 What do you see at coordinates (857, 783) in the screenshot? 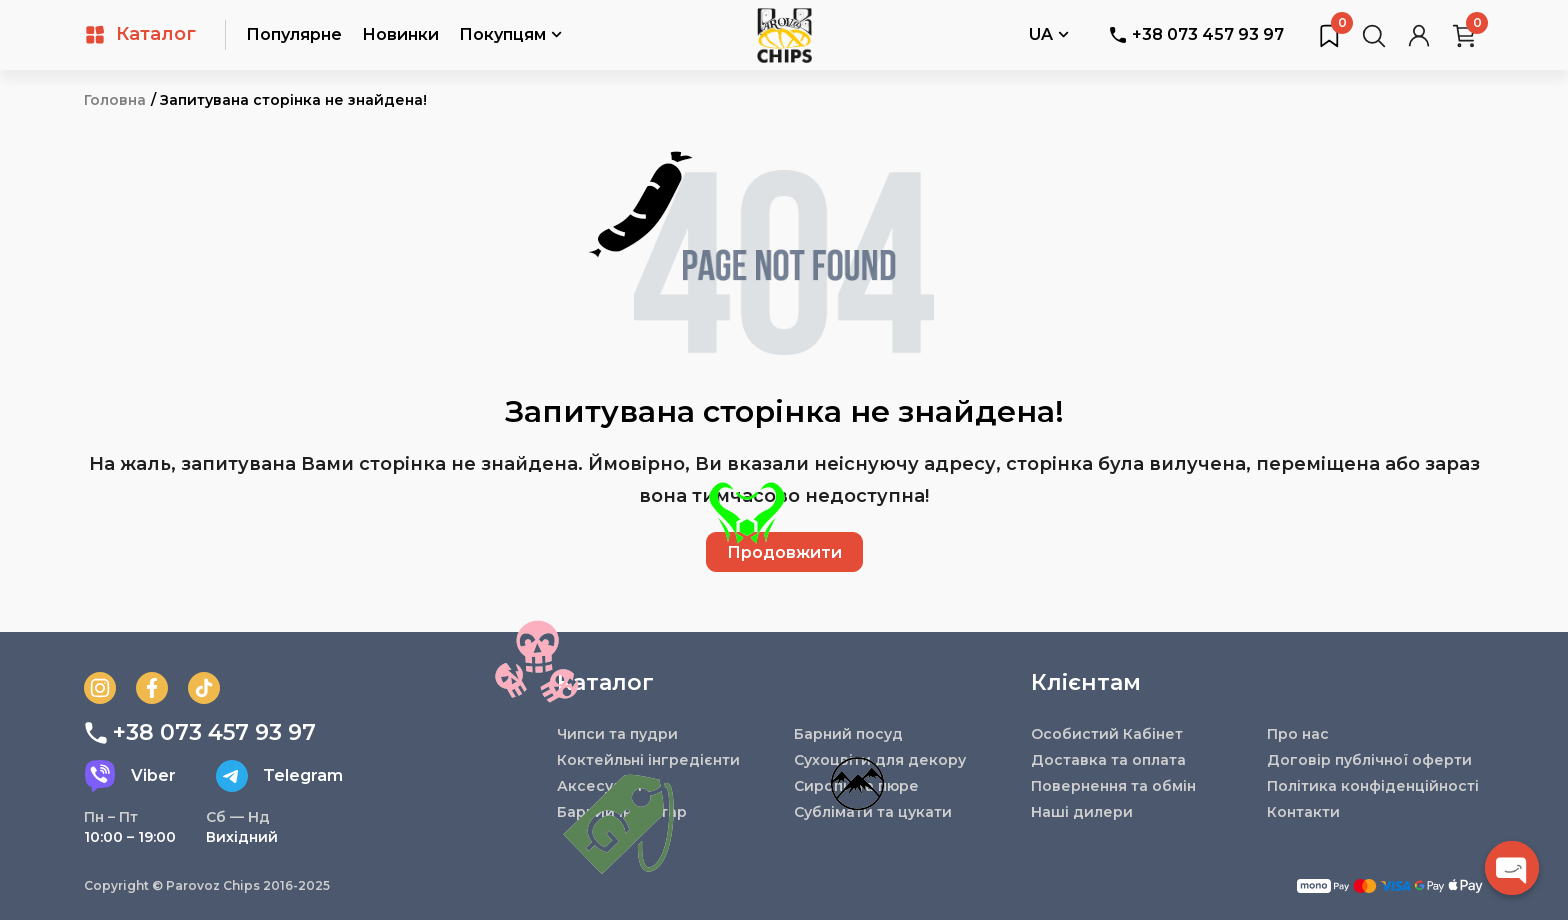
I see `view mountain or hiking trails` at bounding box center [857, 783].